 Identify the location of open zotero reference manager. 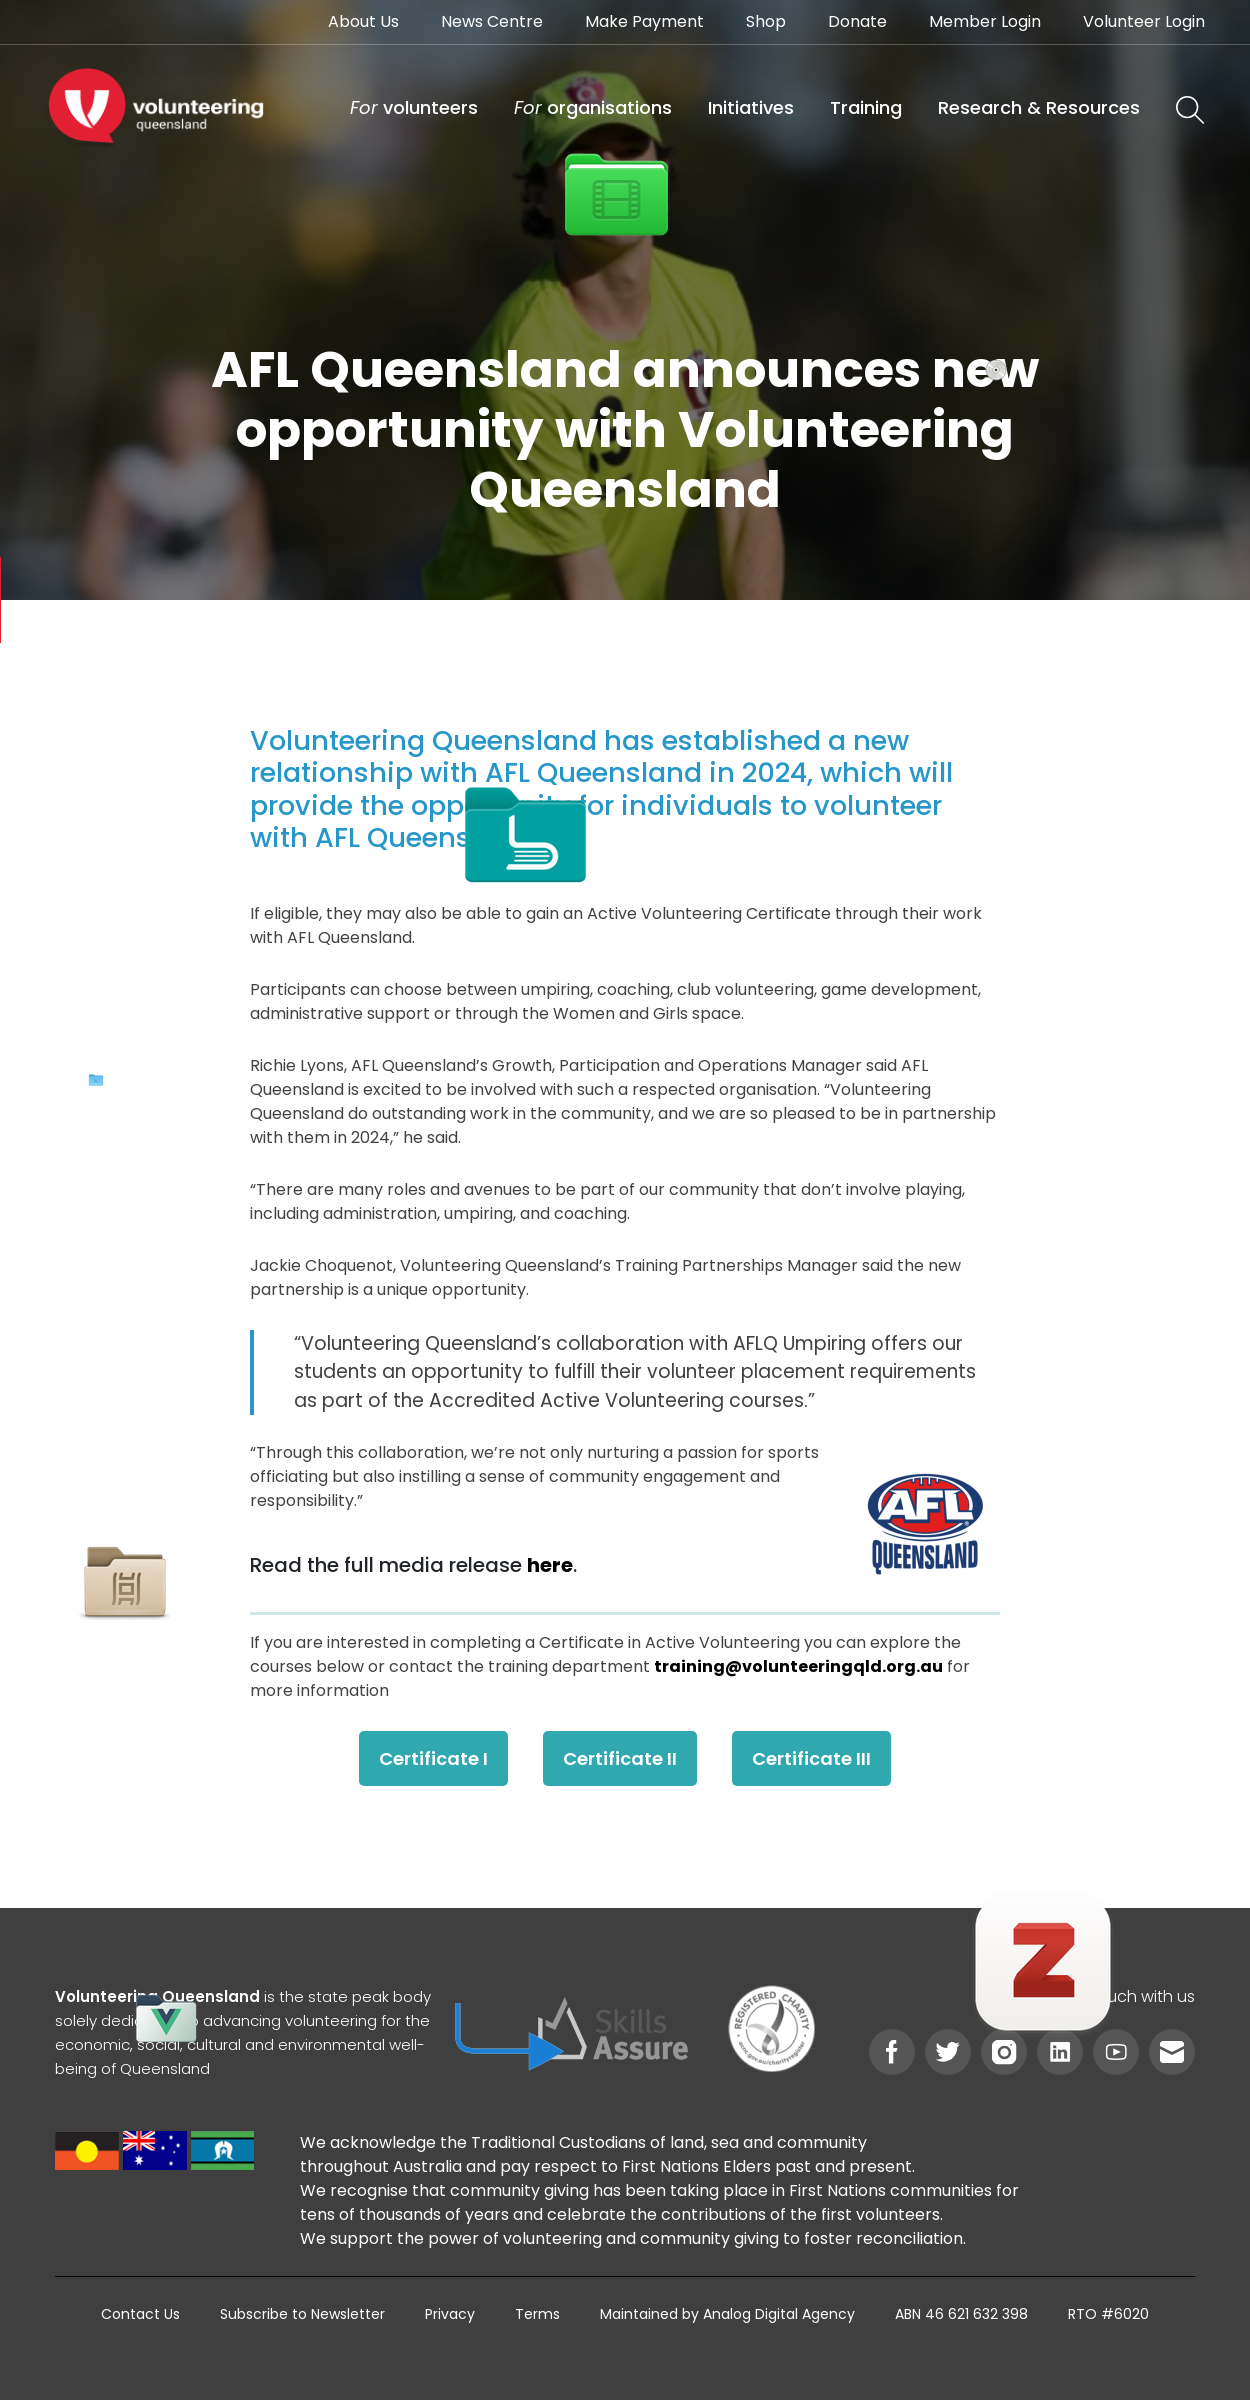
(1043, 1963).